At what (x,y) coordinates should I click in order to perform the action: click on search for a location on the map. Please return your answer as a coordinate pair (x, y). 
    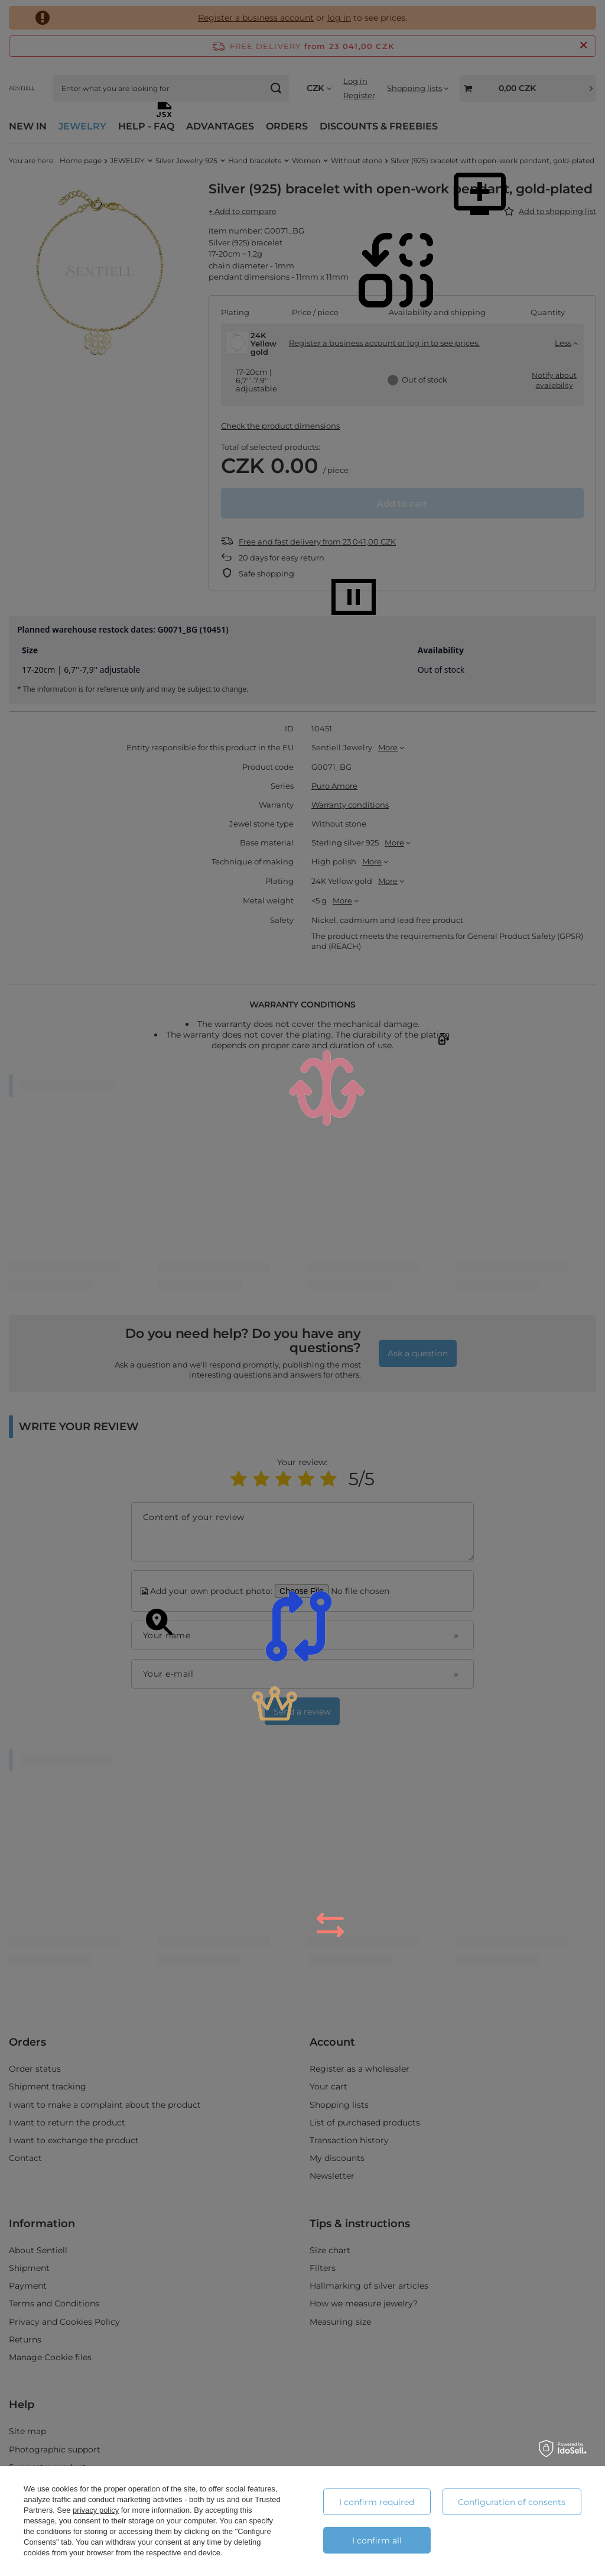
    Looking at the image, I should click on (159, 1622).